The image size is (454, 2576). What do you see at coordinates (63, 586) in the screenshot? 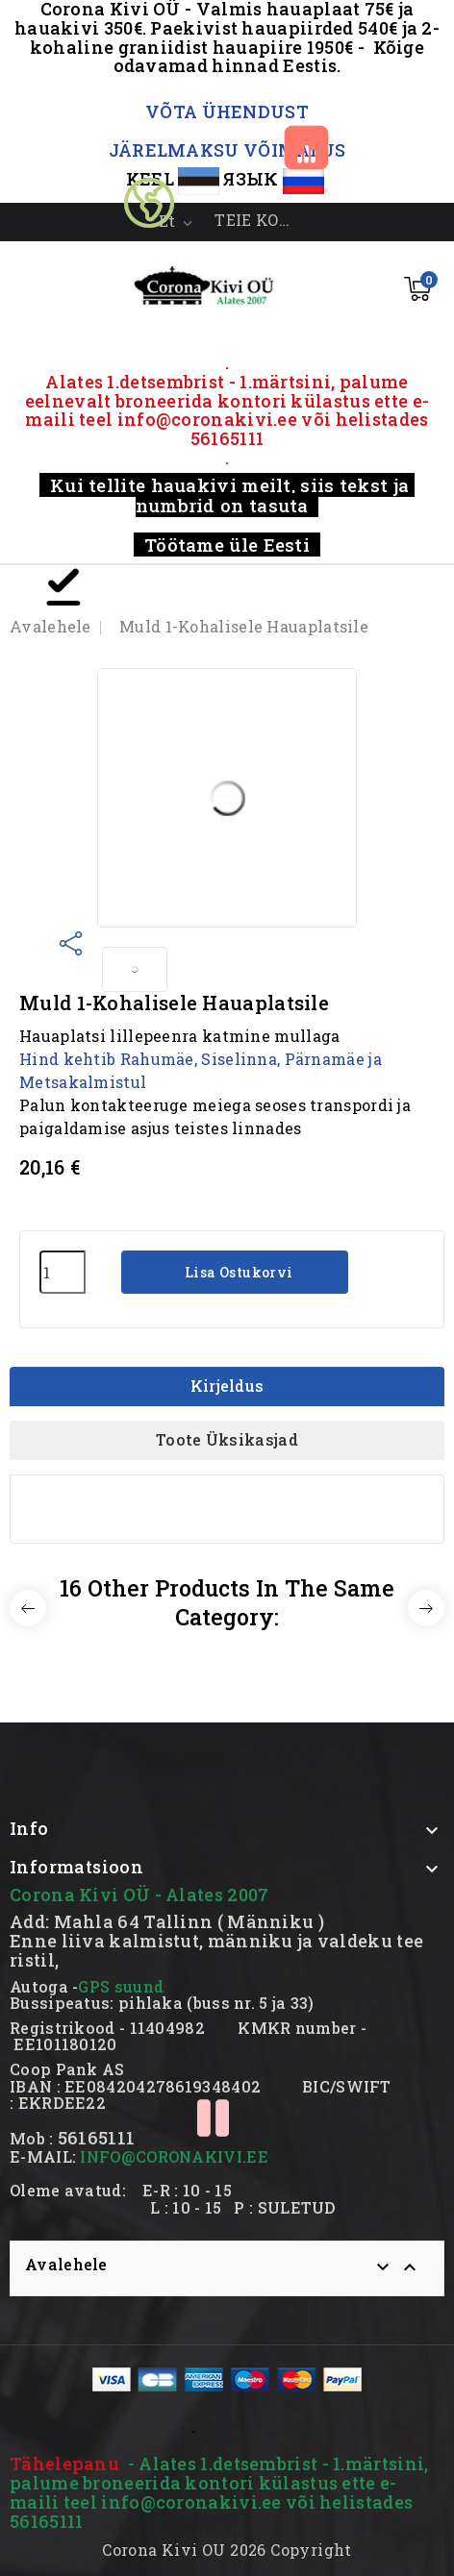
I see `download complete` at bounding box center [63, 586].